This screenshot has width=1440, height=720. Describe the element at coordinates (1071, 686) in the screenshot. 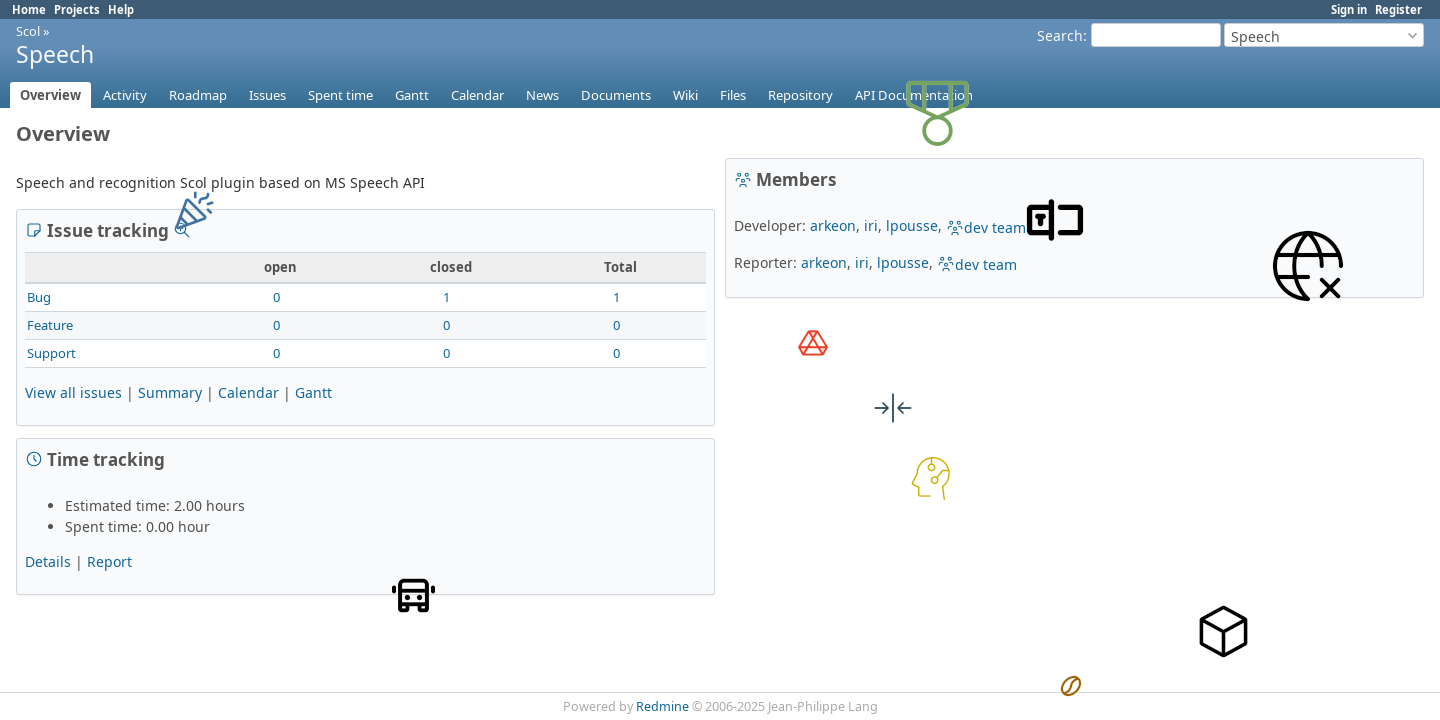

I see `browse coffee shop locations` at that location.